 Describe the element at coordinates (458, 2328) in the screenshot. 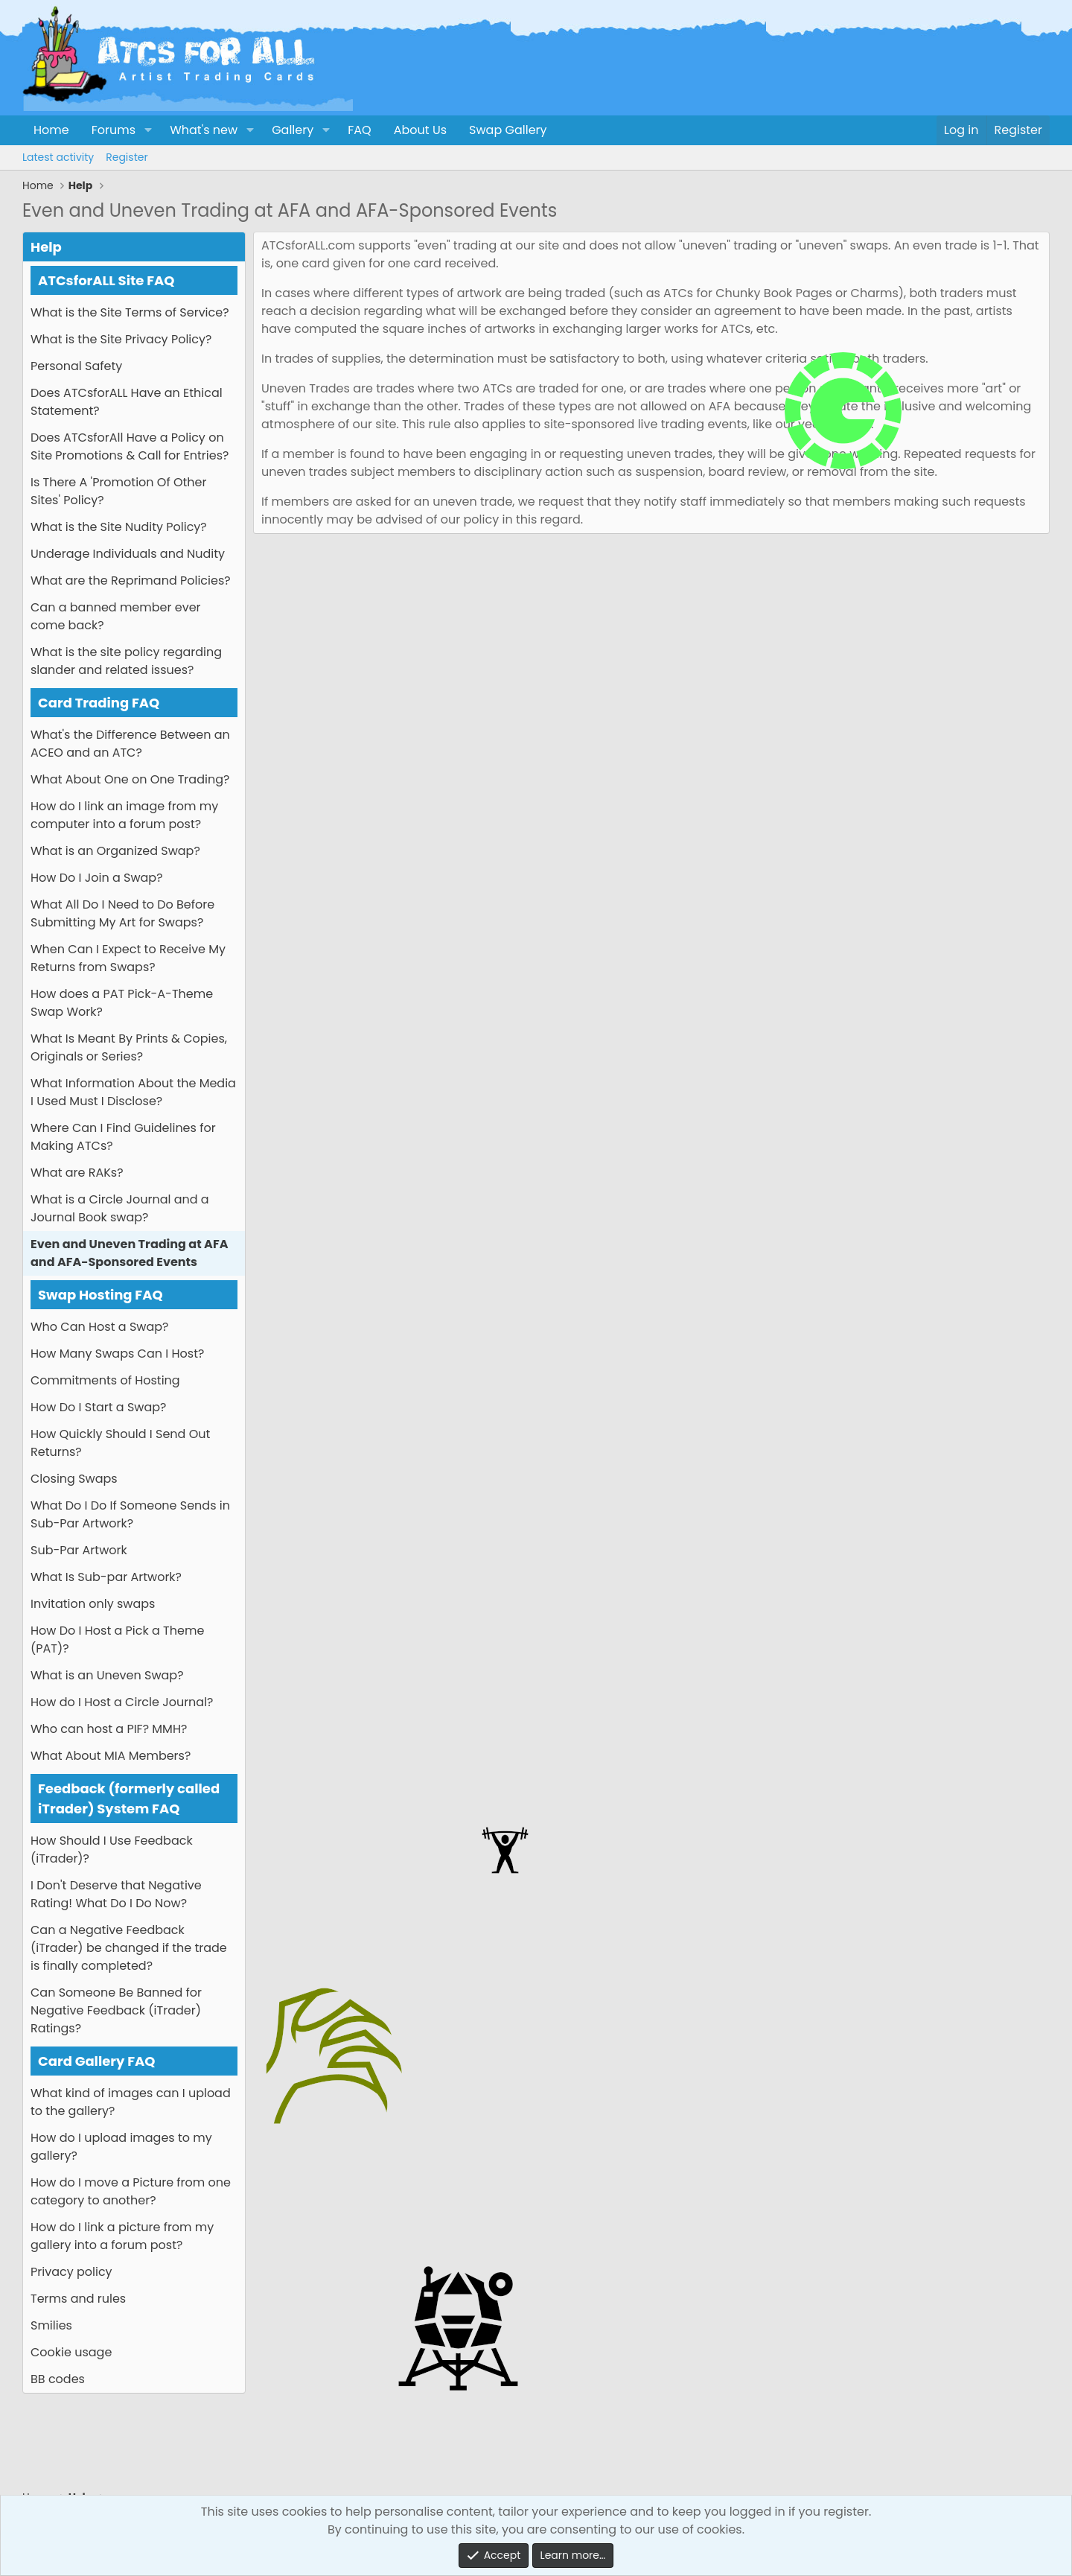

I see `access space exploration game content` at that location.